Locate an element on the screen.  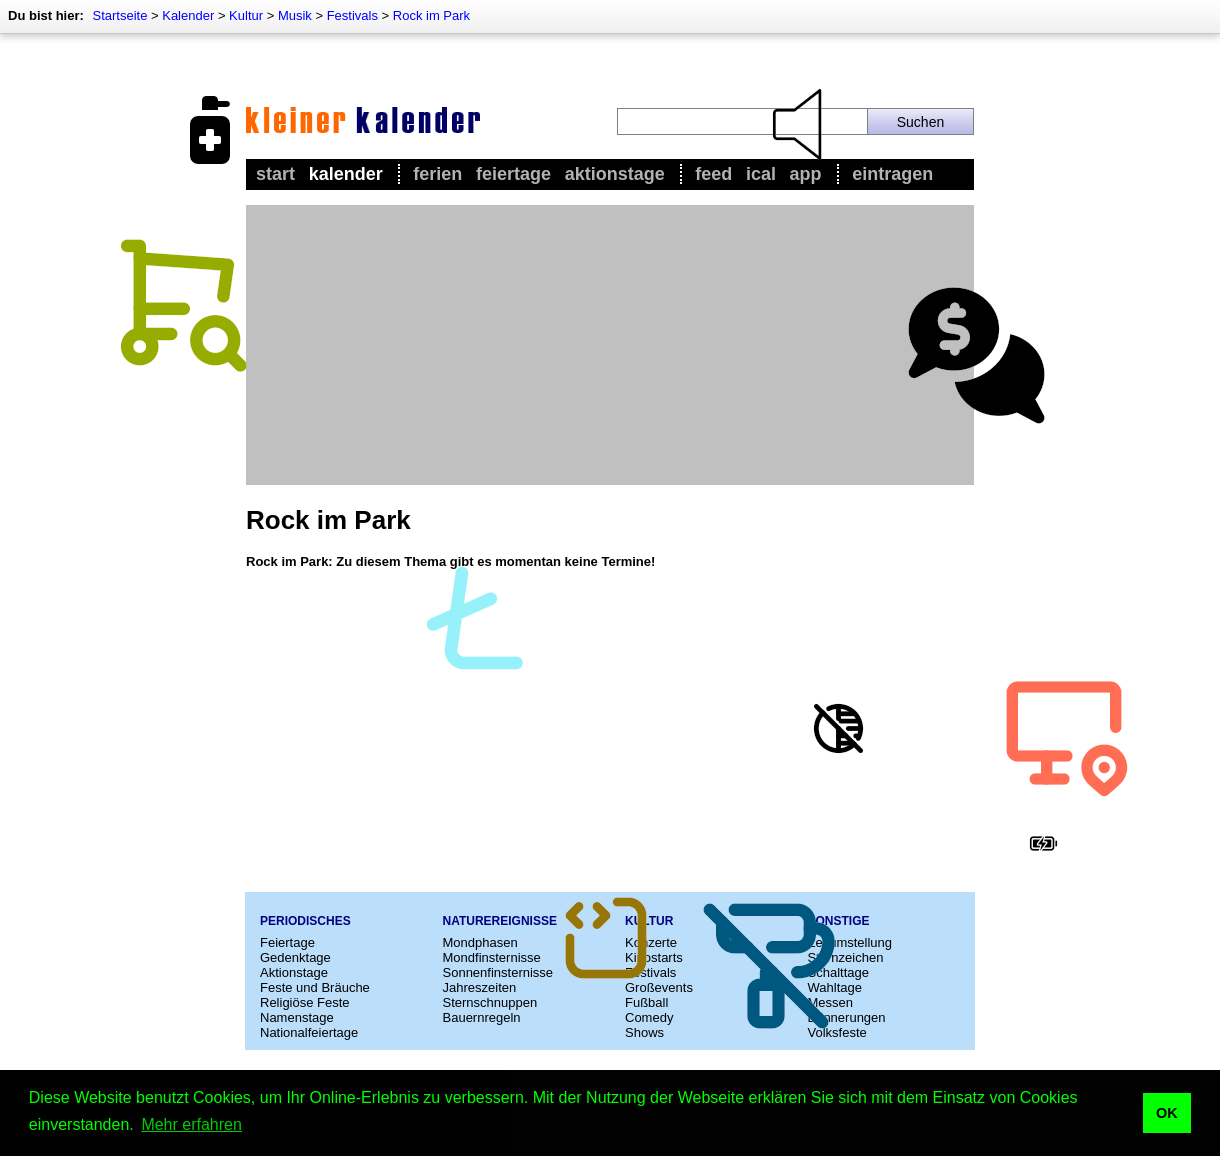
view financial discussions or payment messages is located at coordinates (976, 355).